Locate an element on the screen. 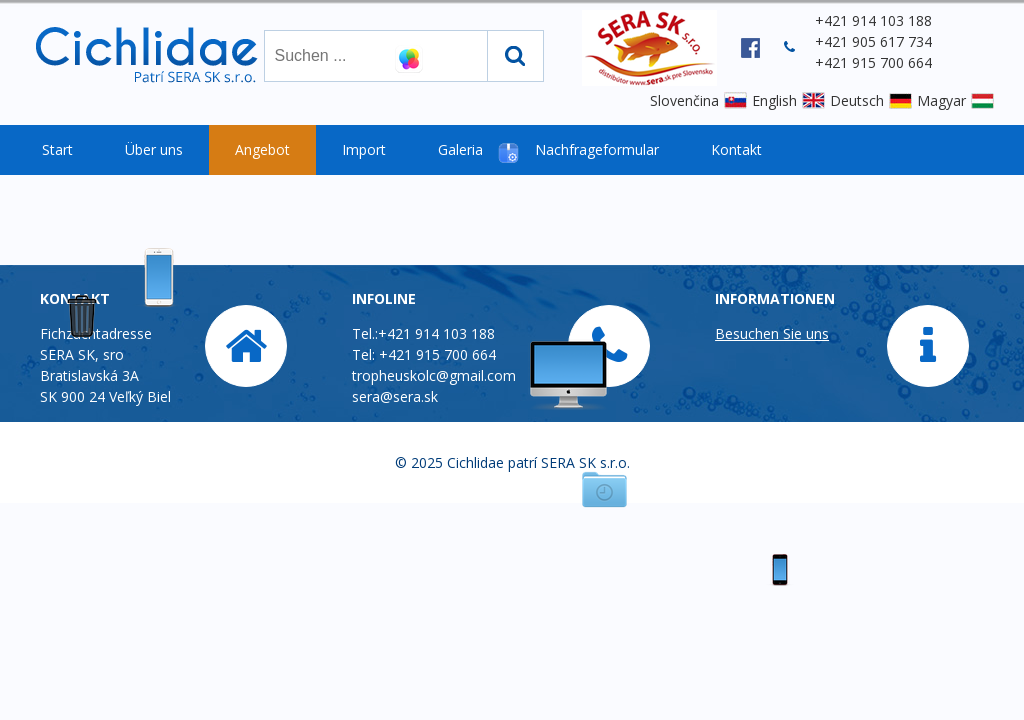 The height and width of the screenshot is (720, 1024). manage software sources and repositories is located at coordinates (508, 153).